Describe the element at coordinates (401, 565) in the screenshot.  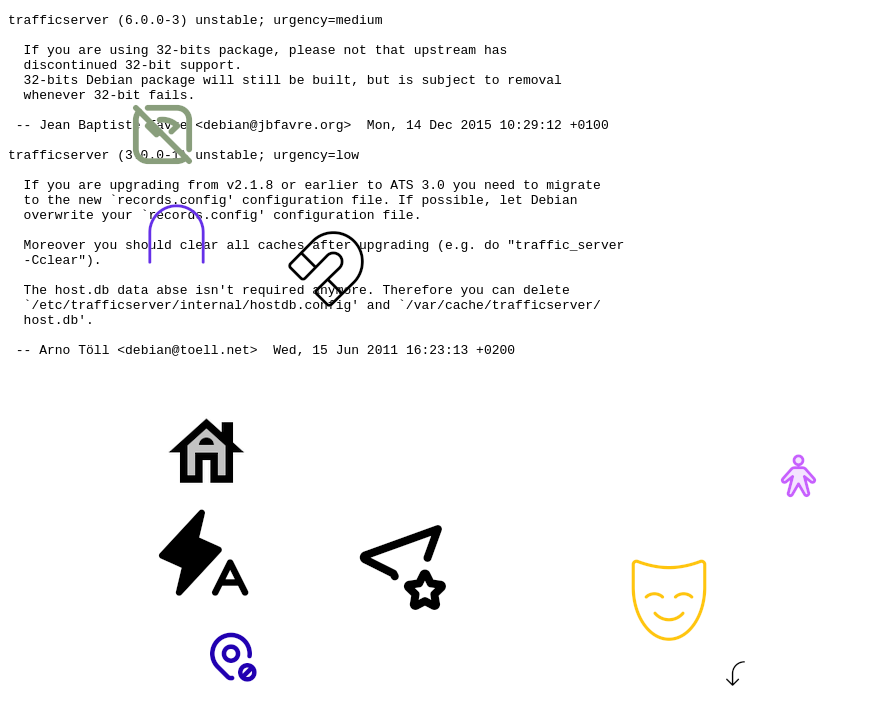
I see `mark a location as favorite` at that location.